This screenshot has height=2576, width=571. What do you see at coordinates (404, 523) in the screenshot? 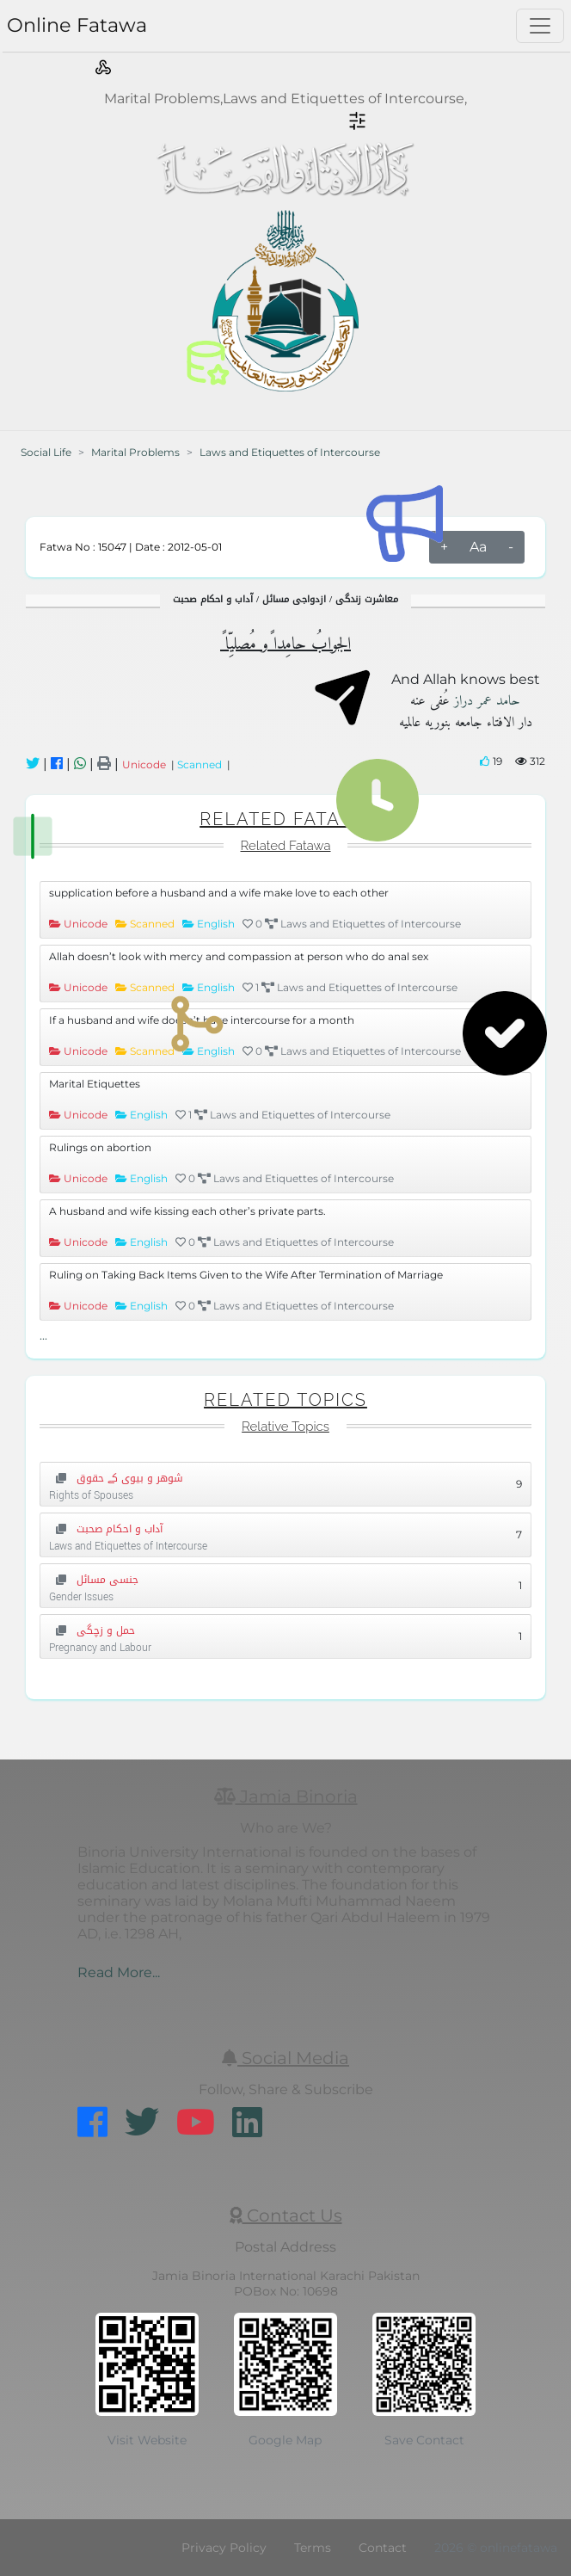
I see `make an announcement or broadcast` at bounding box center [404, 523].